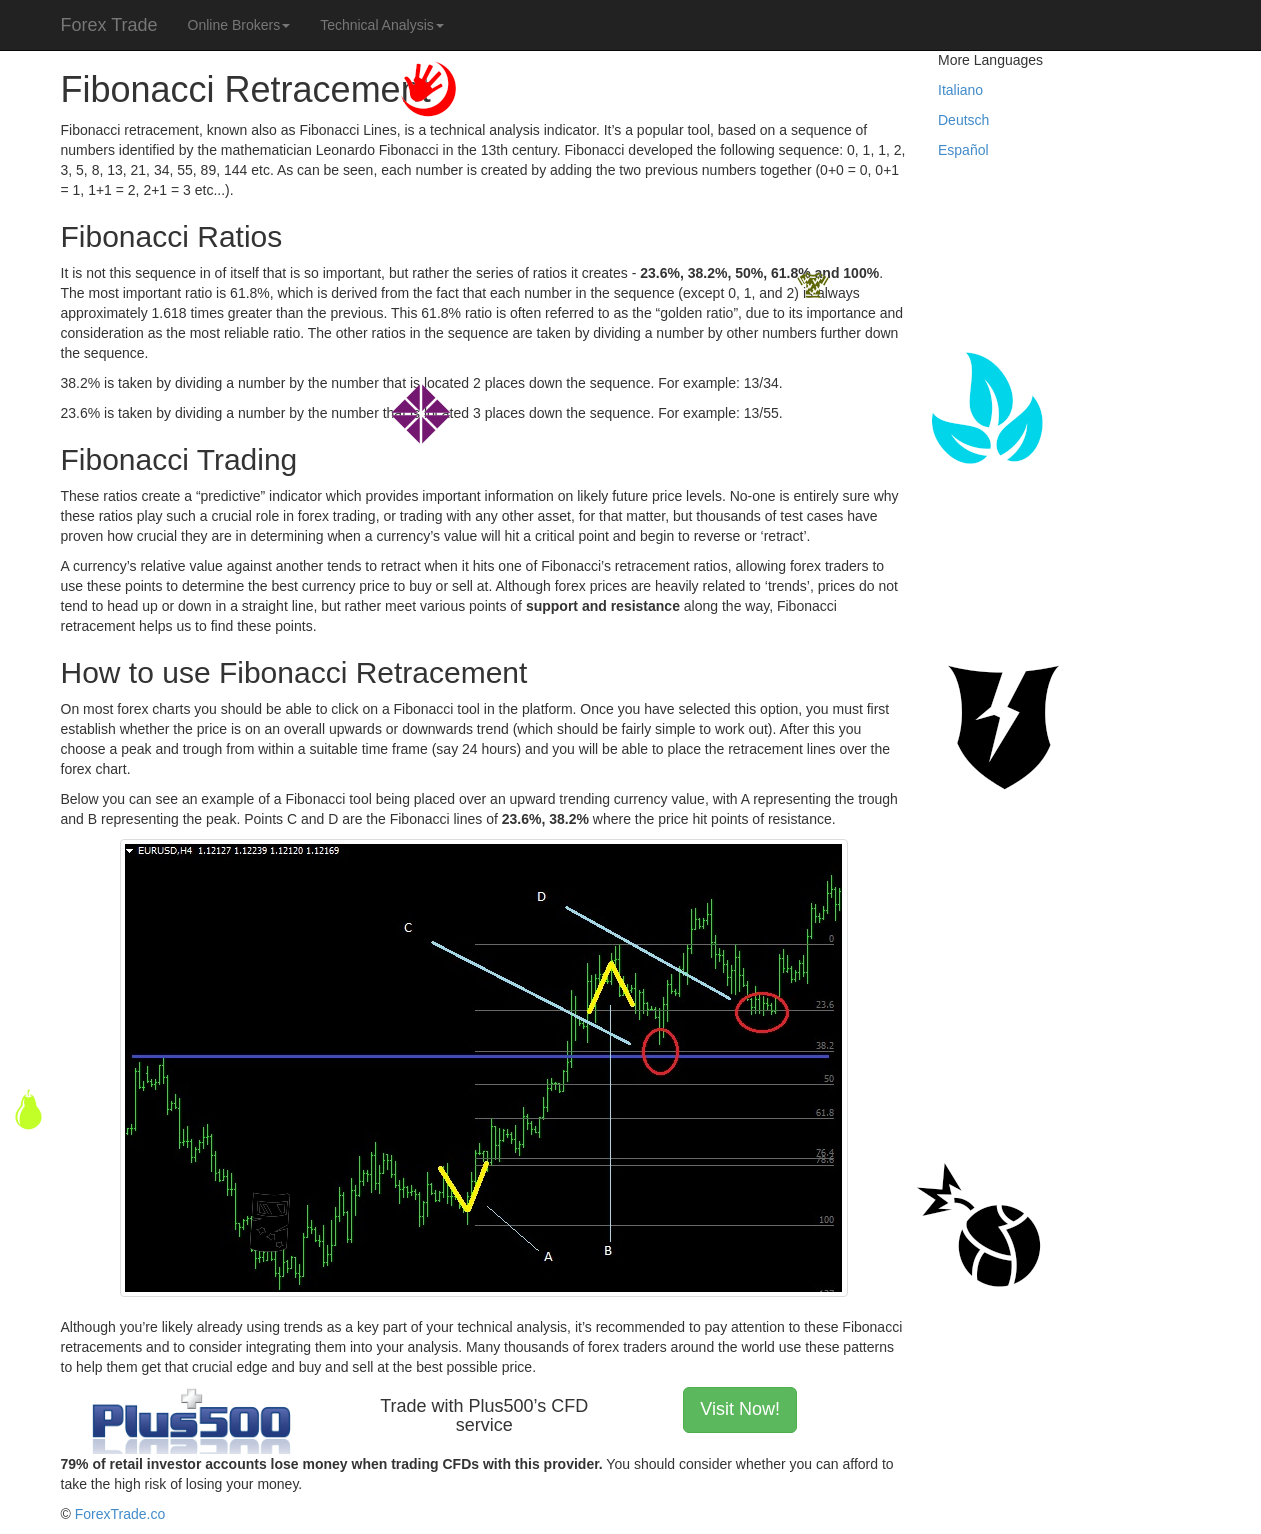 This screenshot has width=1261, height=1534. Describe the element at coordinates (28, 1109) in the screenshot. I see `select pear as your game fruit or character` at that location.